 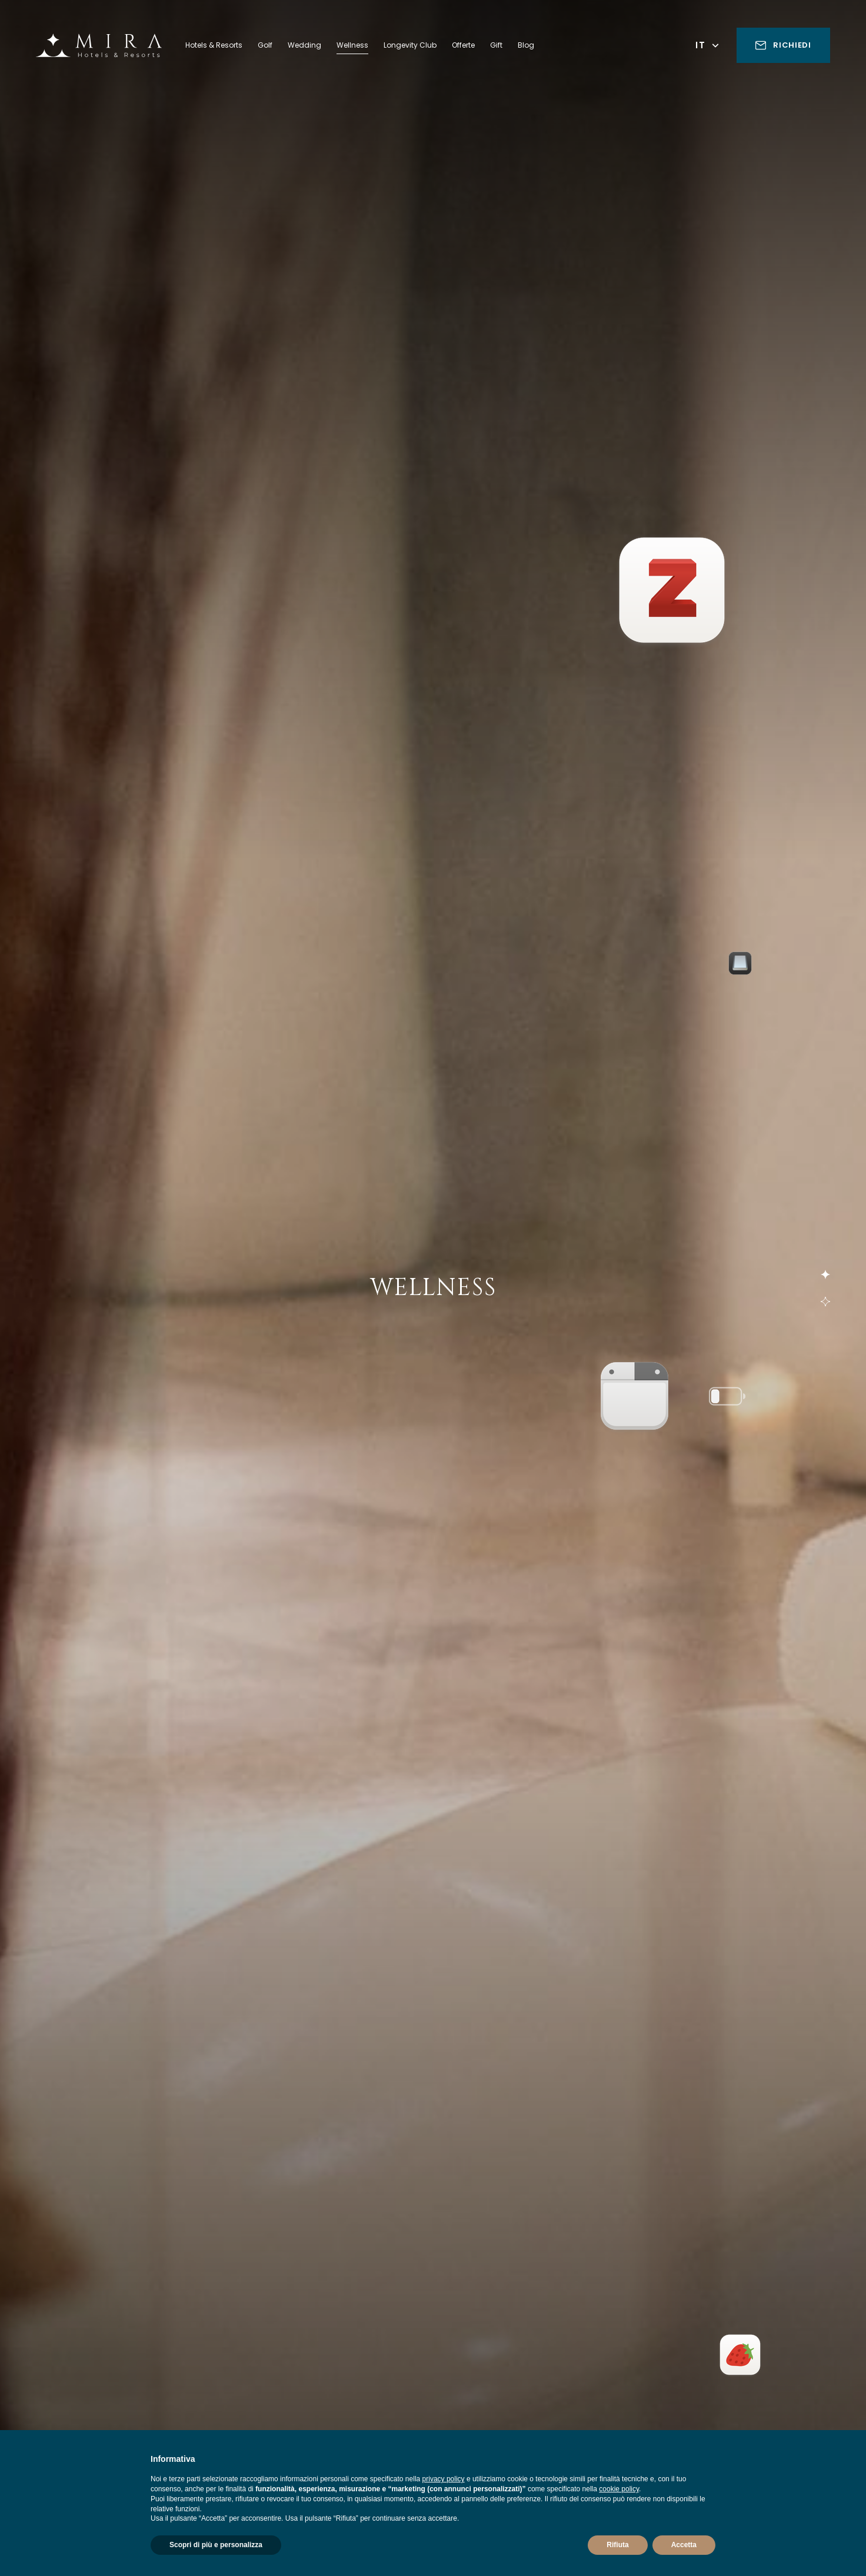 What do you see at coordinates (727, 1396) in the screenshot?
I see `indicates battery is at 20% charge` at bounding box center [727, 1396].